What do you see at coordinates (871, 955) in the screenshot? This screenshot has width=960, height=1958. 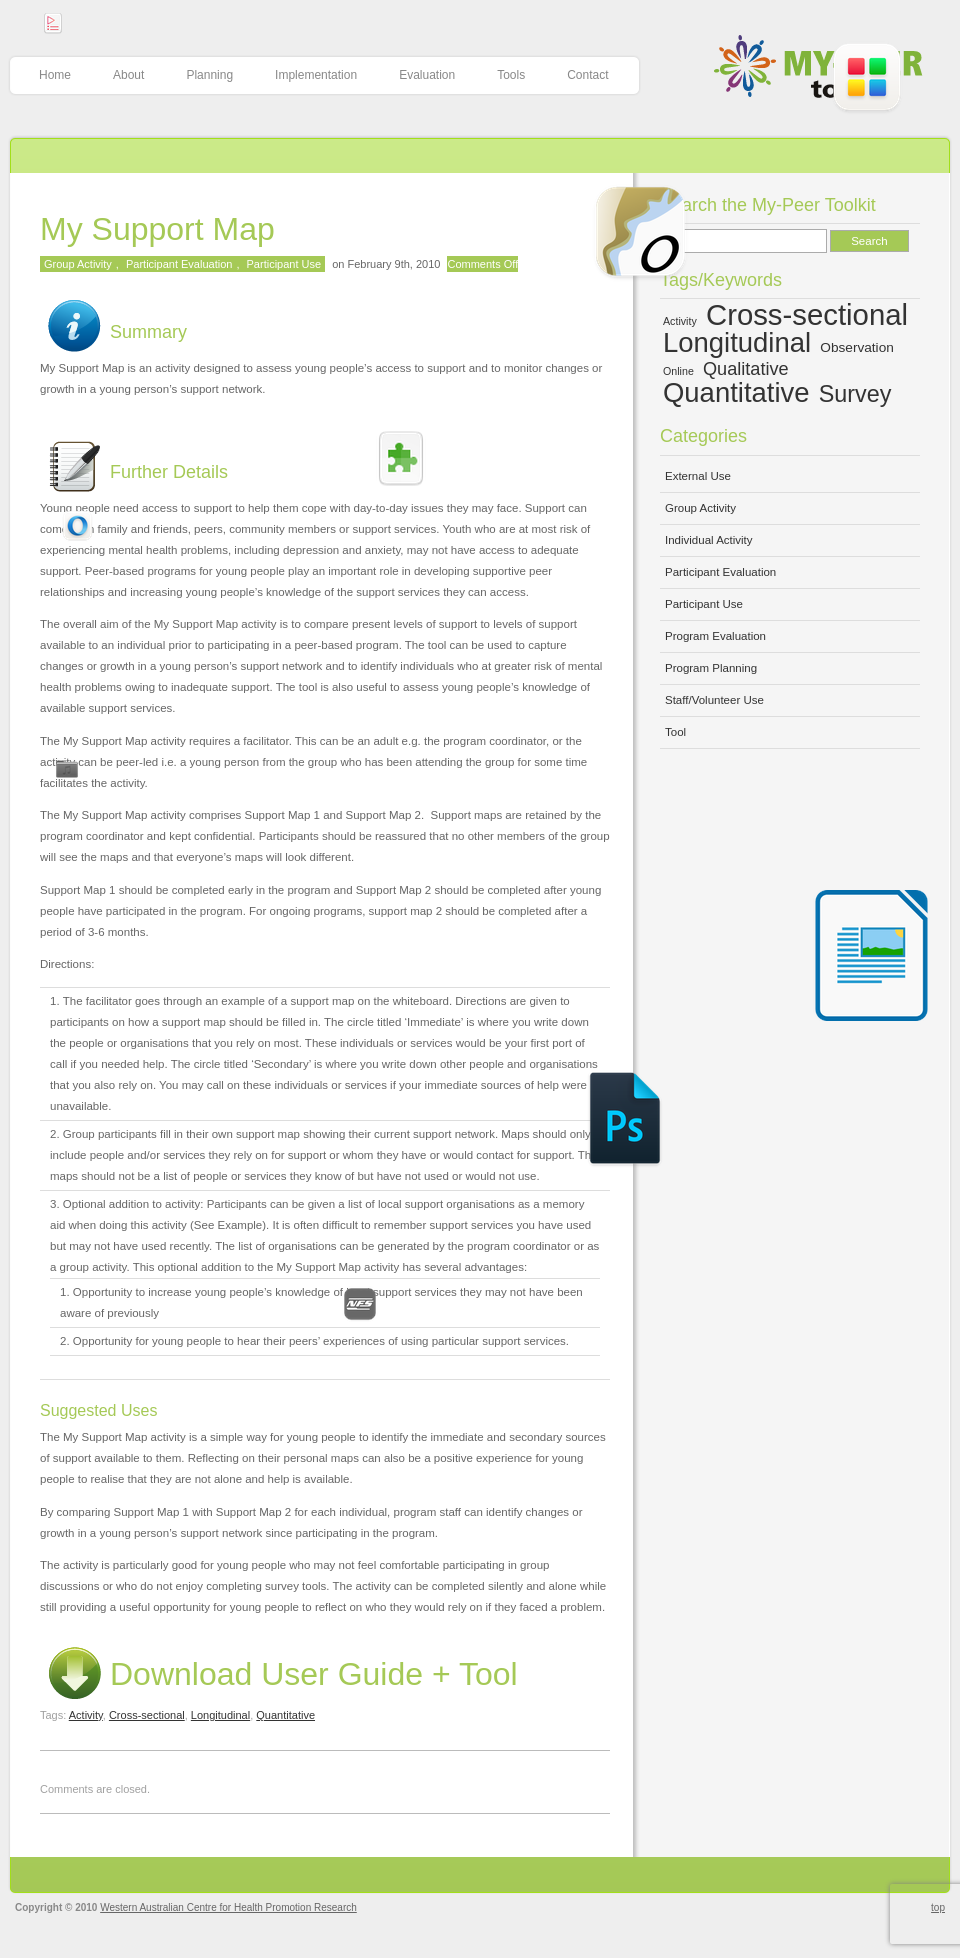 I see `open a libreoffice writer document` at bounding box center [871, 955].